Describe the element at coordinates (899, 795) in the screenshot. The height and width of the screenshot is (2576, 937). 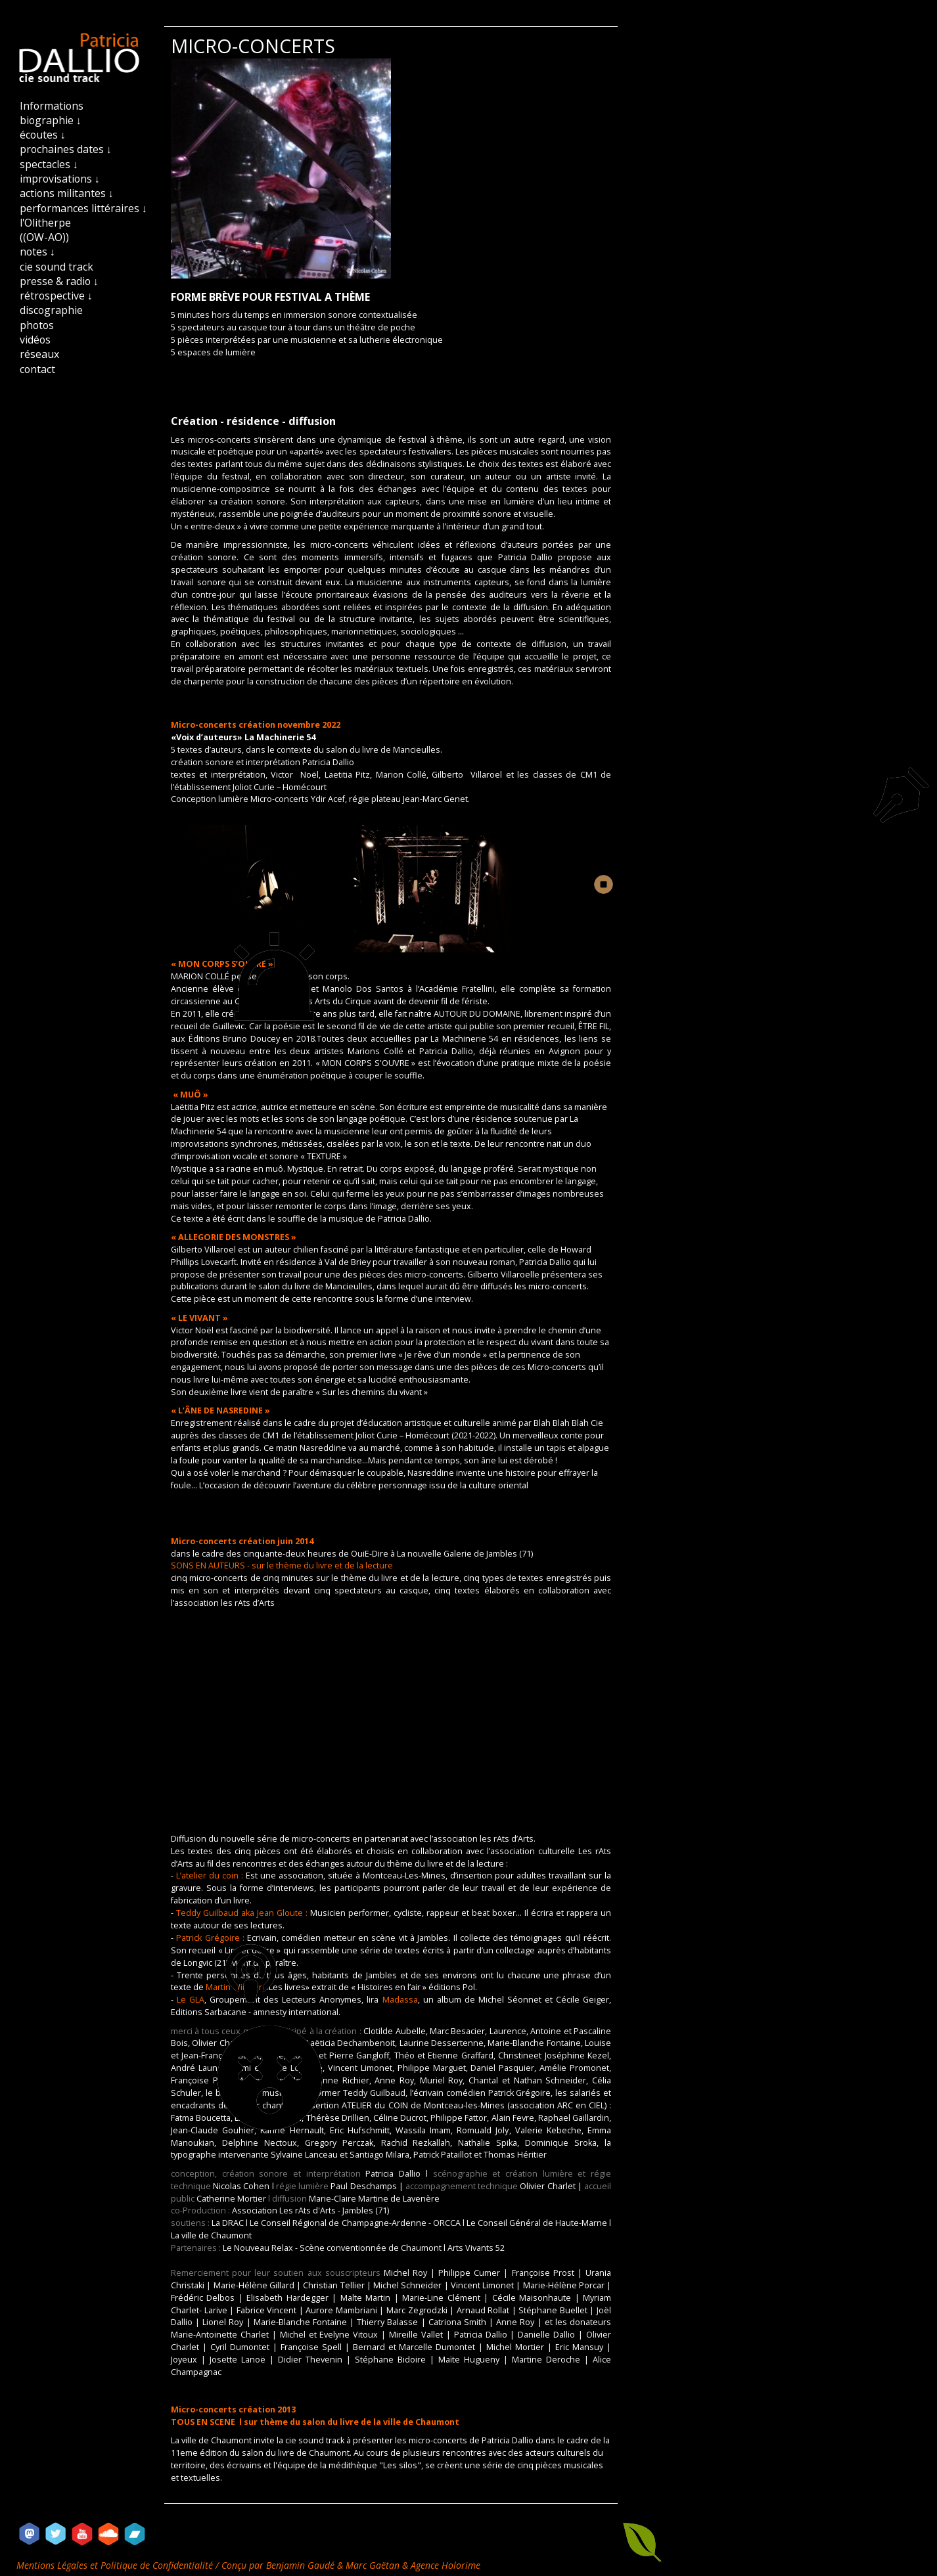
I see `access drawing or illustration tools` at that location.